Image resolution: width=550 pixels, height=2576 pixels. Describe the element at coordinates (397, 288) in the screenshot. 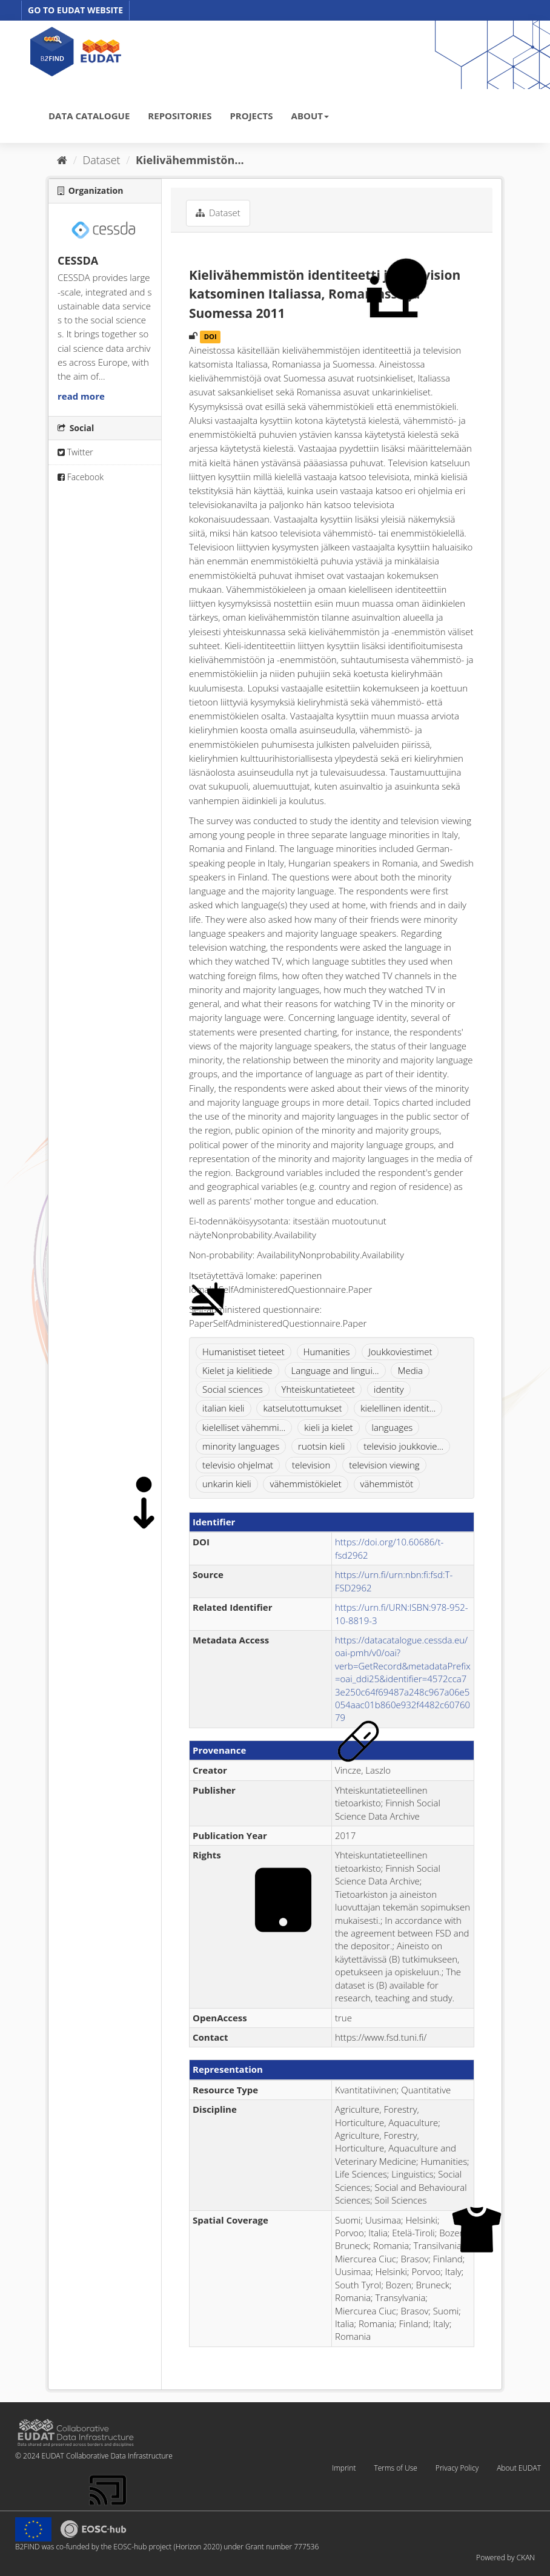

I see `view outdoor or nature-related content` at that location.